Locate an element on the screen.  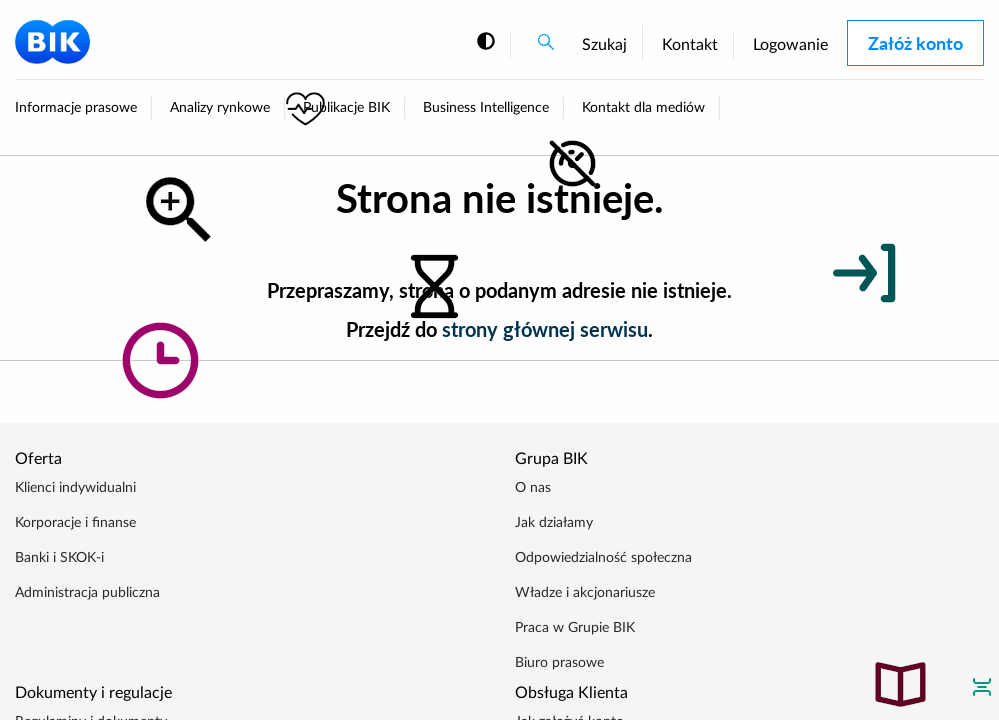
log in to your account is located at coordinates (866, 273).